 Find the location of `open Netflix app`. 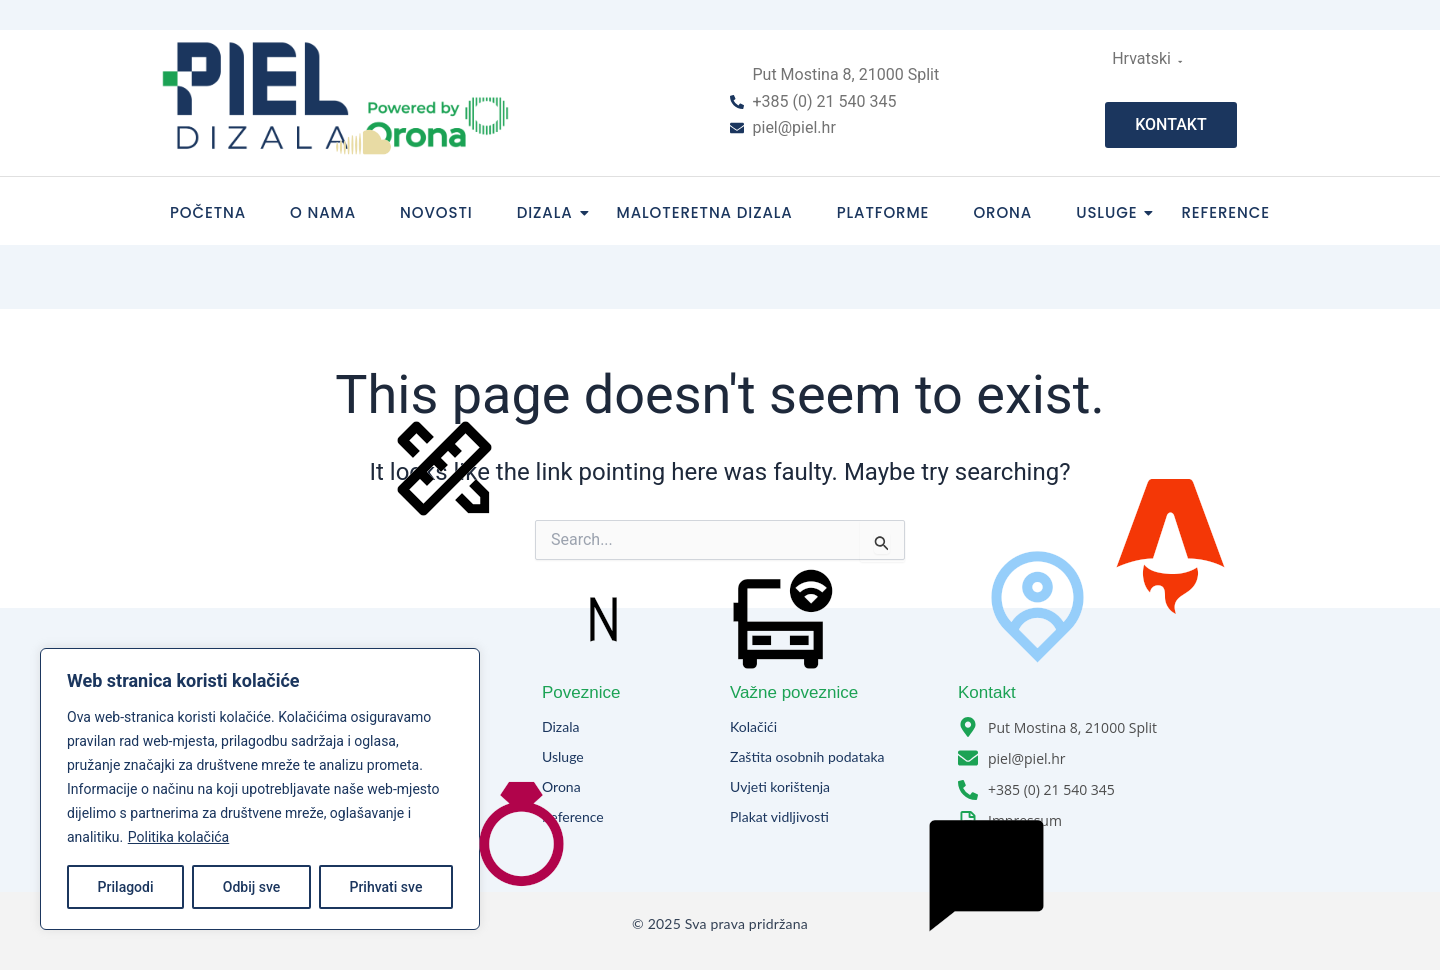

open Netflix app is located at coordinates (603, 619).